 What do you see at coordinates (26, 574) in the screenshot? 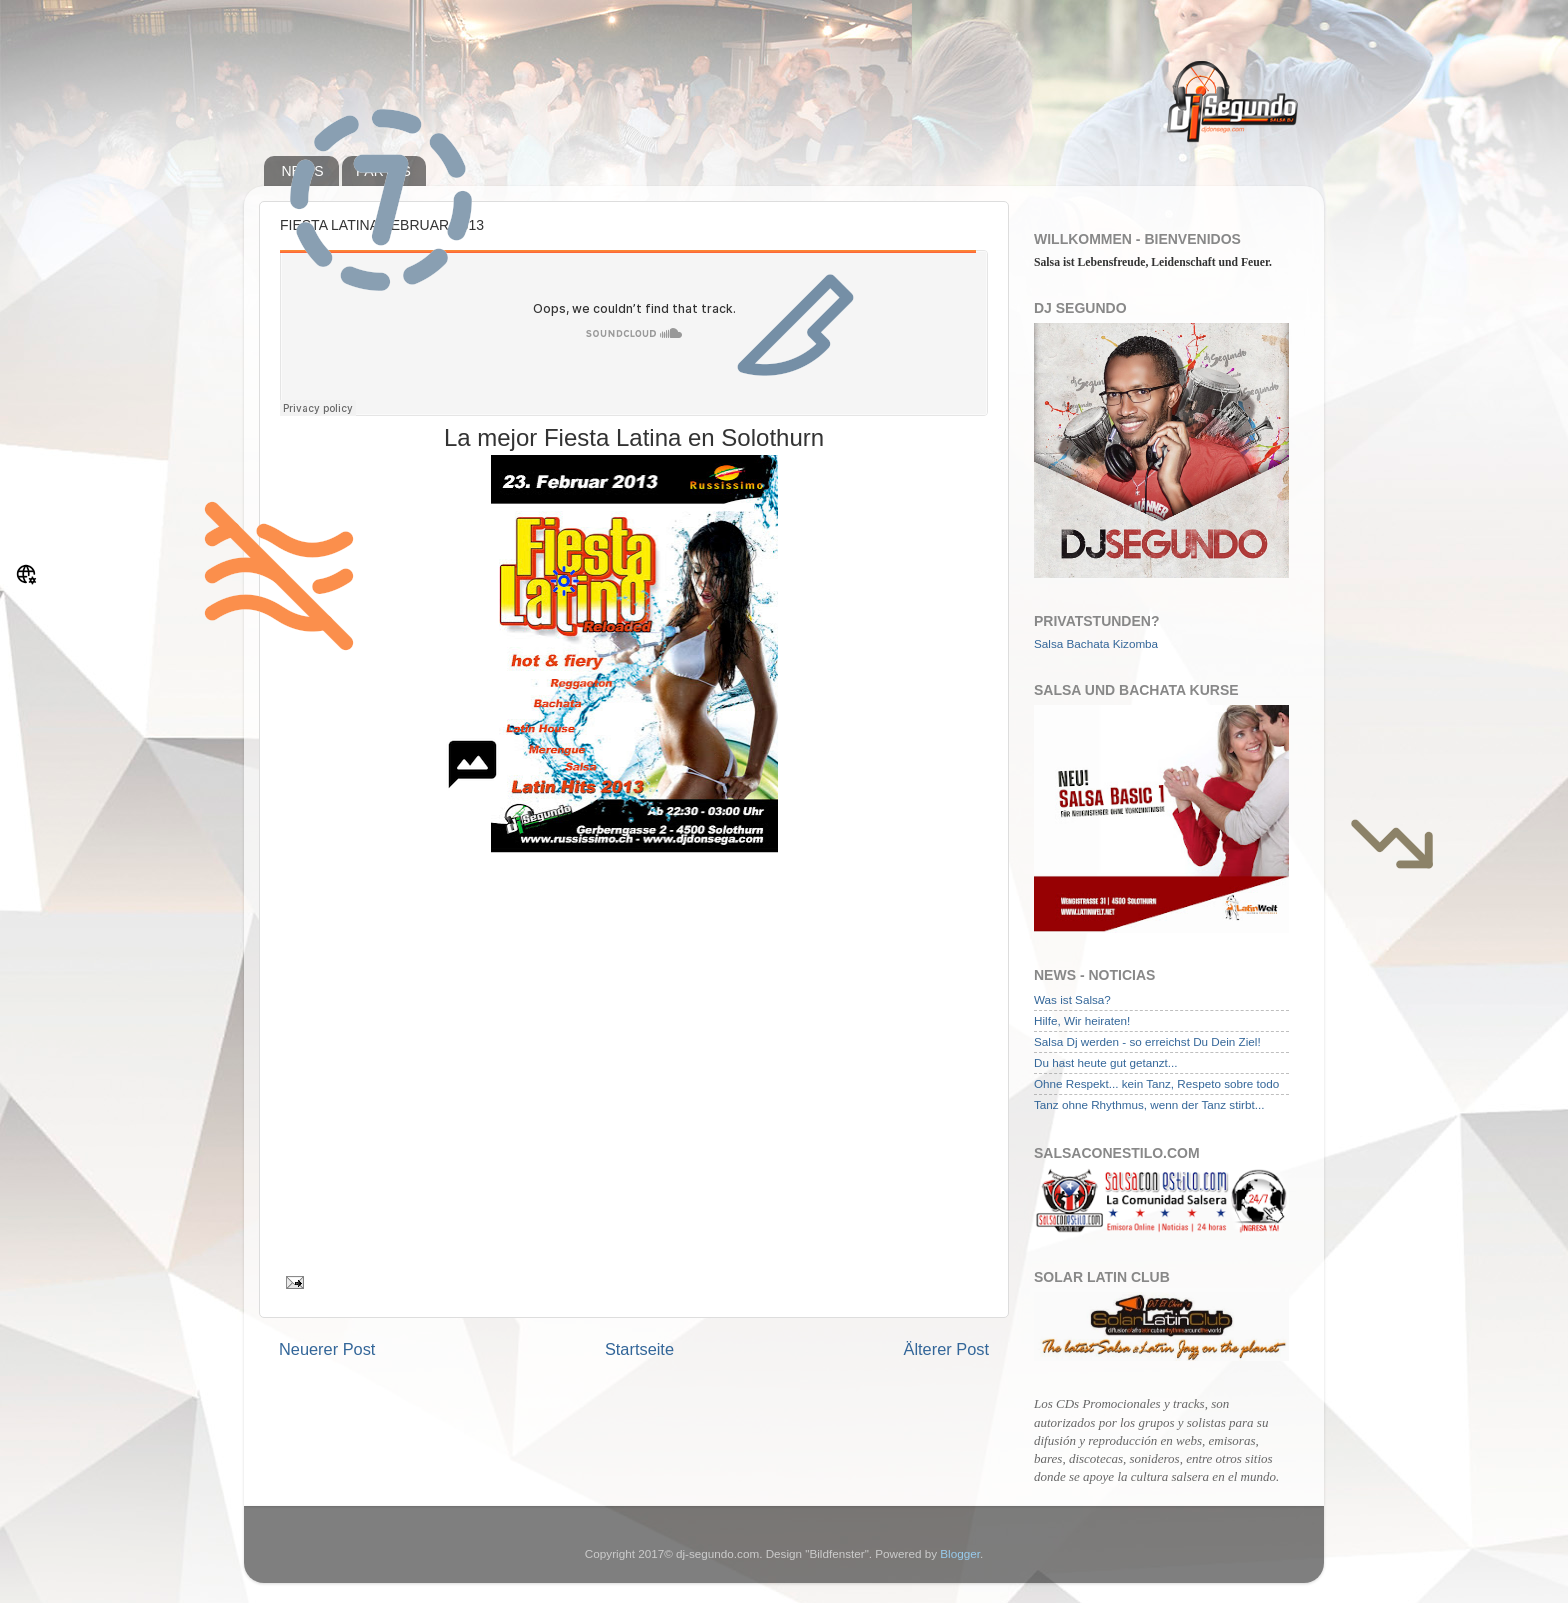
I see `configure global or regional settings` at bounding box center [26, 574].